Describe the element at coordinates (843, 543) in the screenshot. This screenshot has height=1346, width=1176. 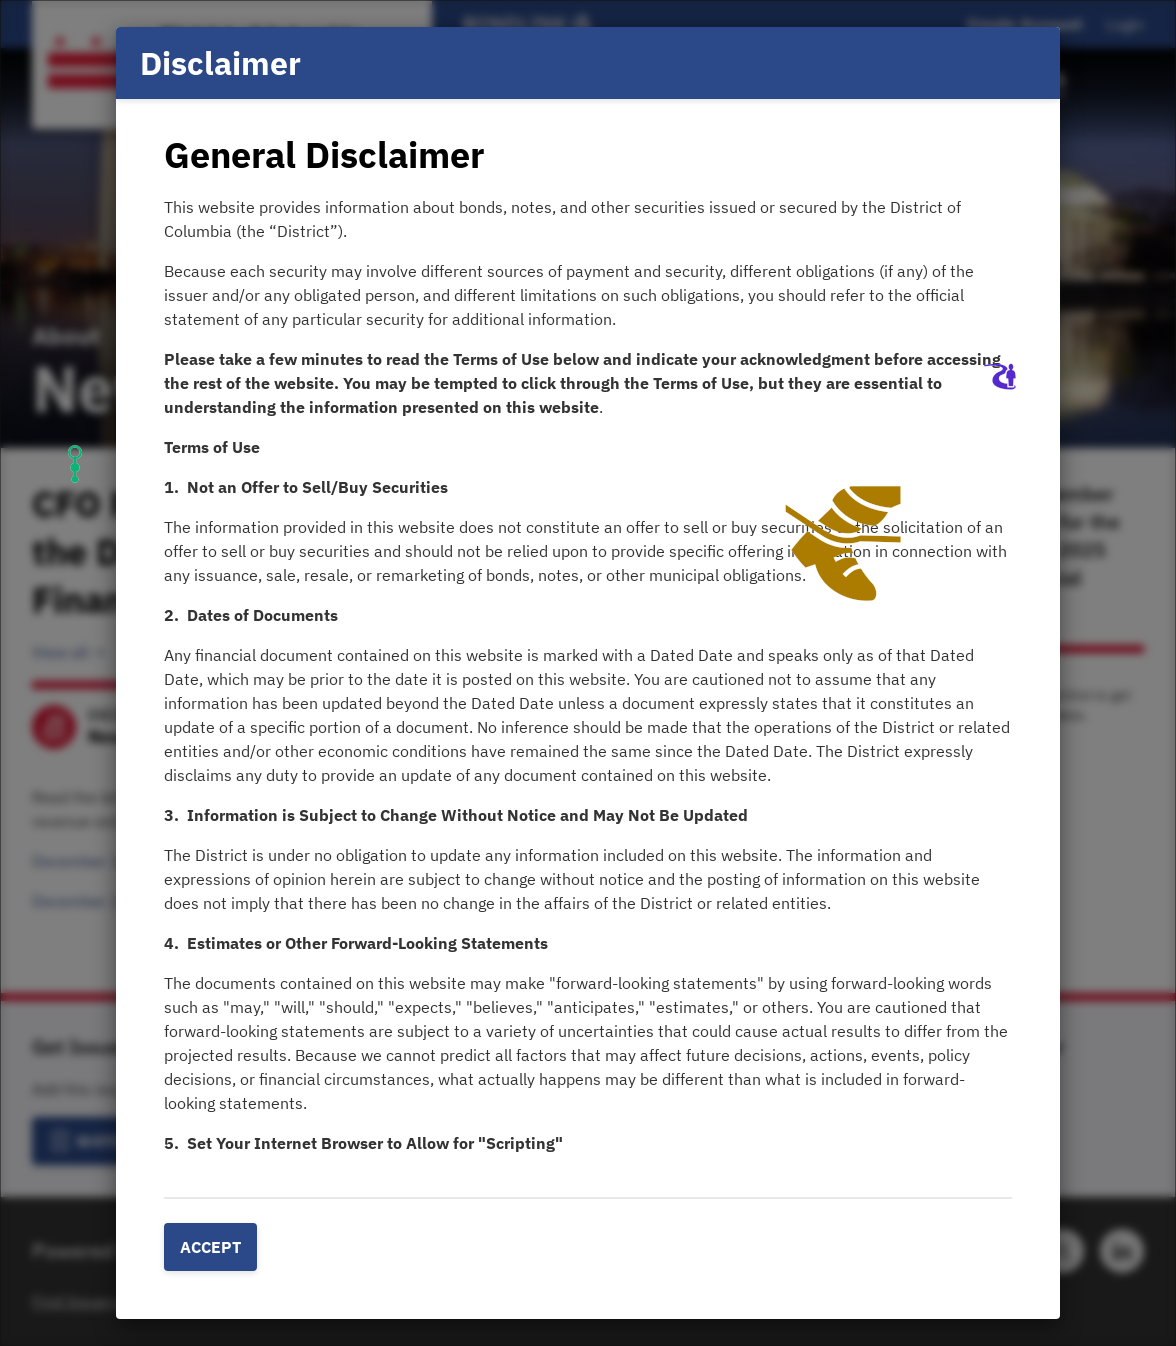
I see `indicates a trap or hazard in gameplay` at that location.